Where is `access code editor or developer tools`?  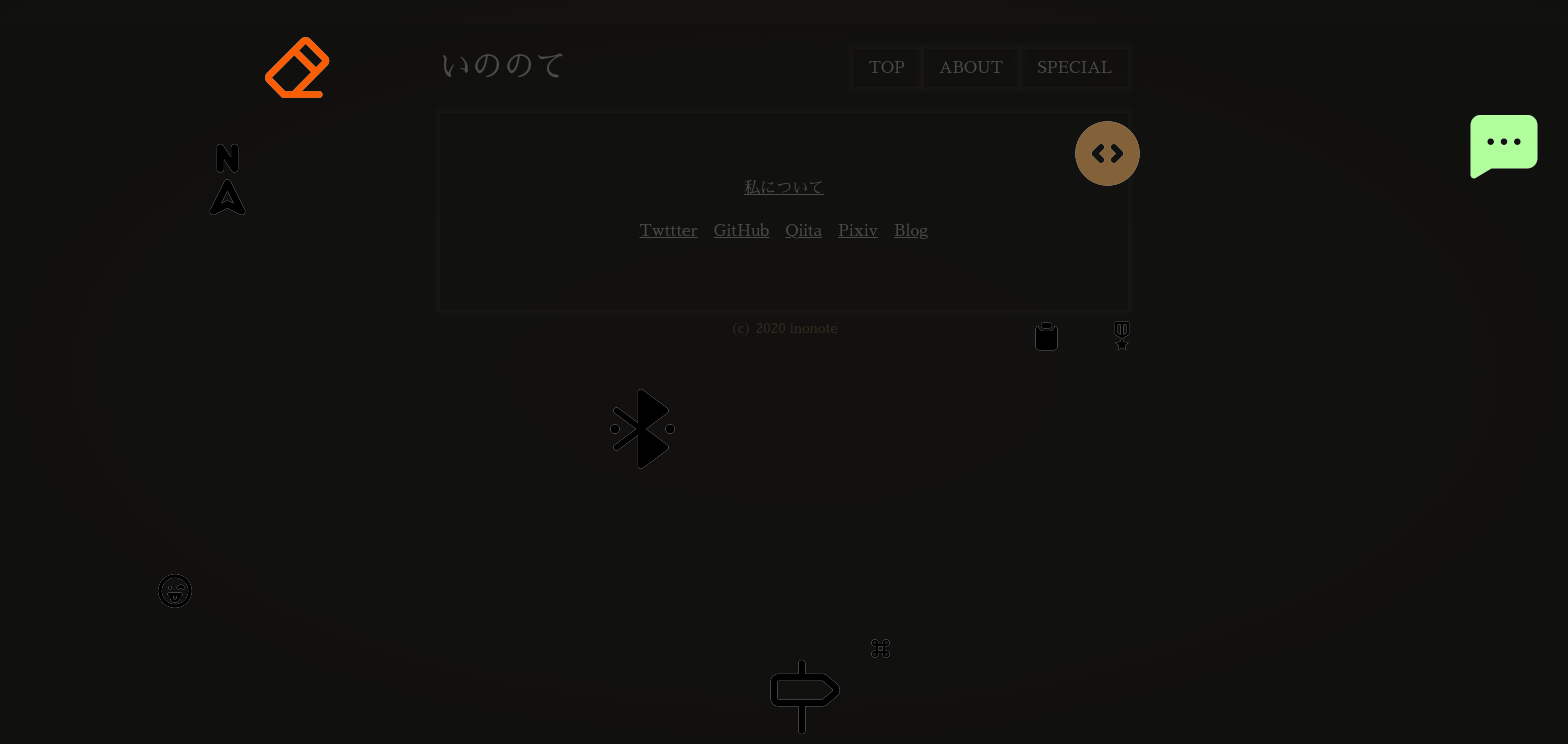 access code editor or developer tools is located at coordinates (1107, 153).